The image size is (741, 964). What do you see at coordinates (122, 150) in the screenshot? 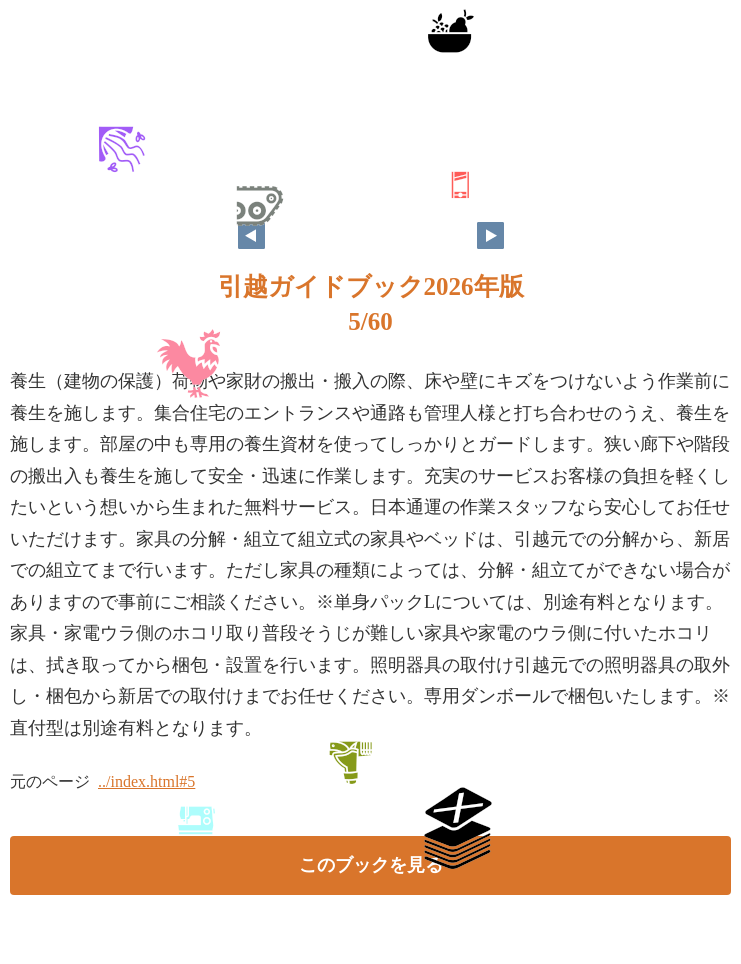
I see `indicates a character has the bad breath status effect` at bounding box center [122, 150].